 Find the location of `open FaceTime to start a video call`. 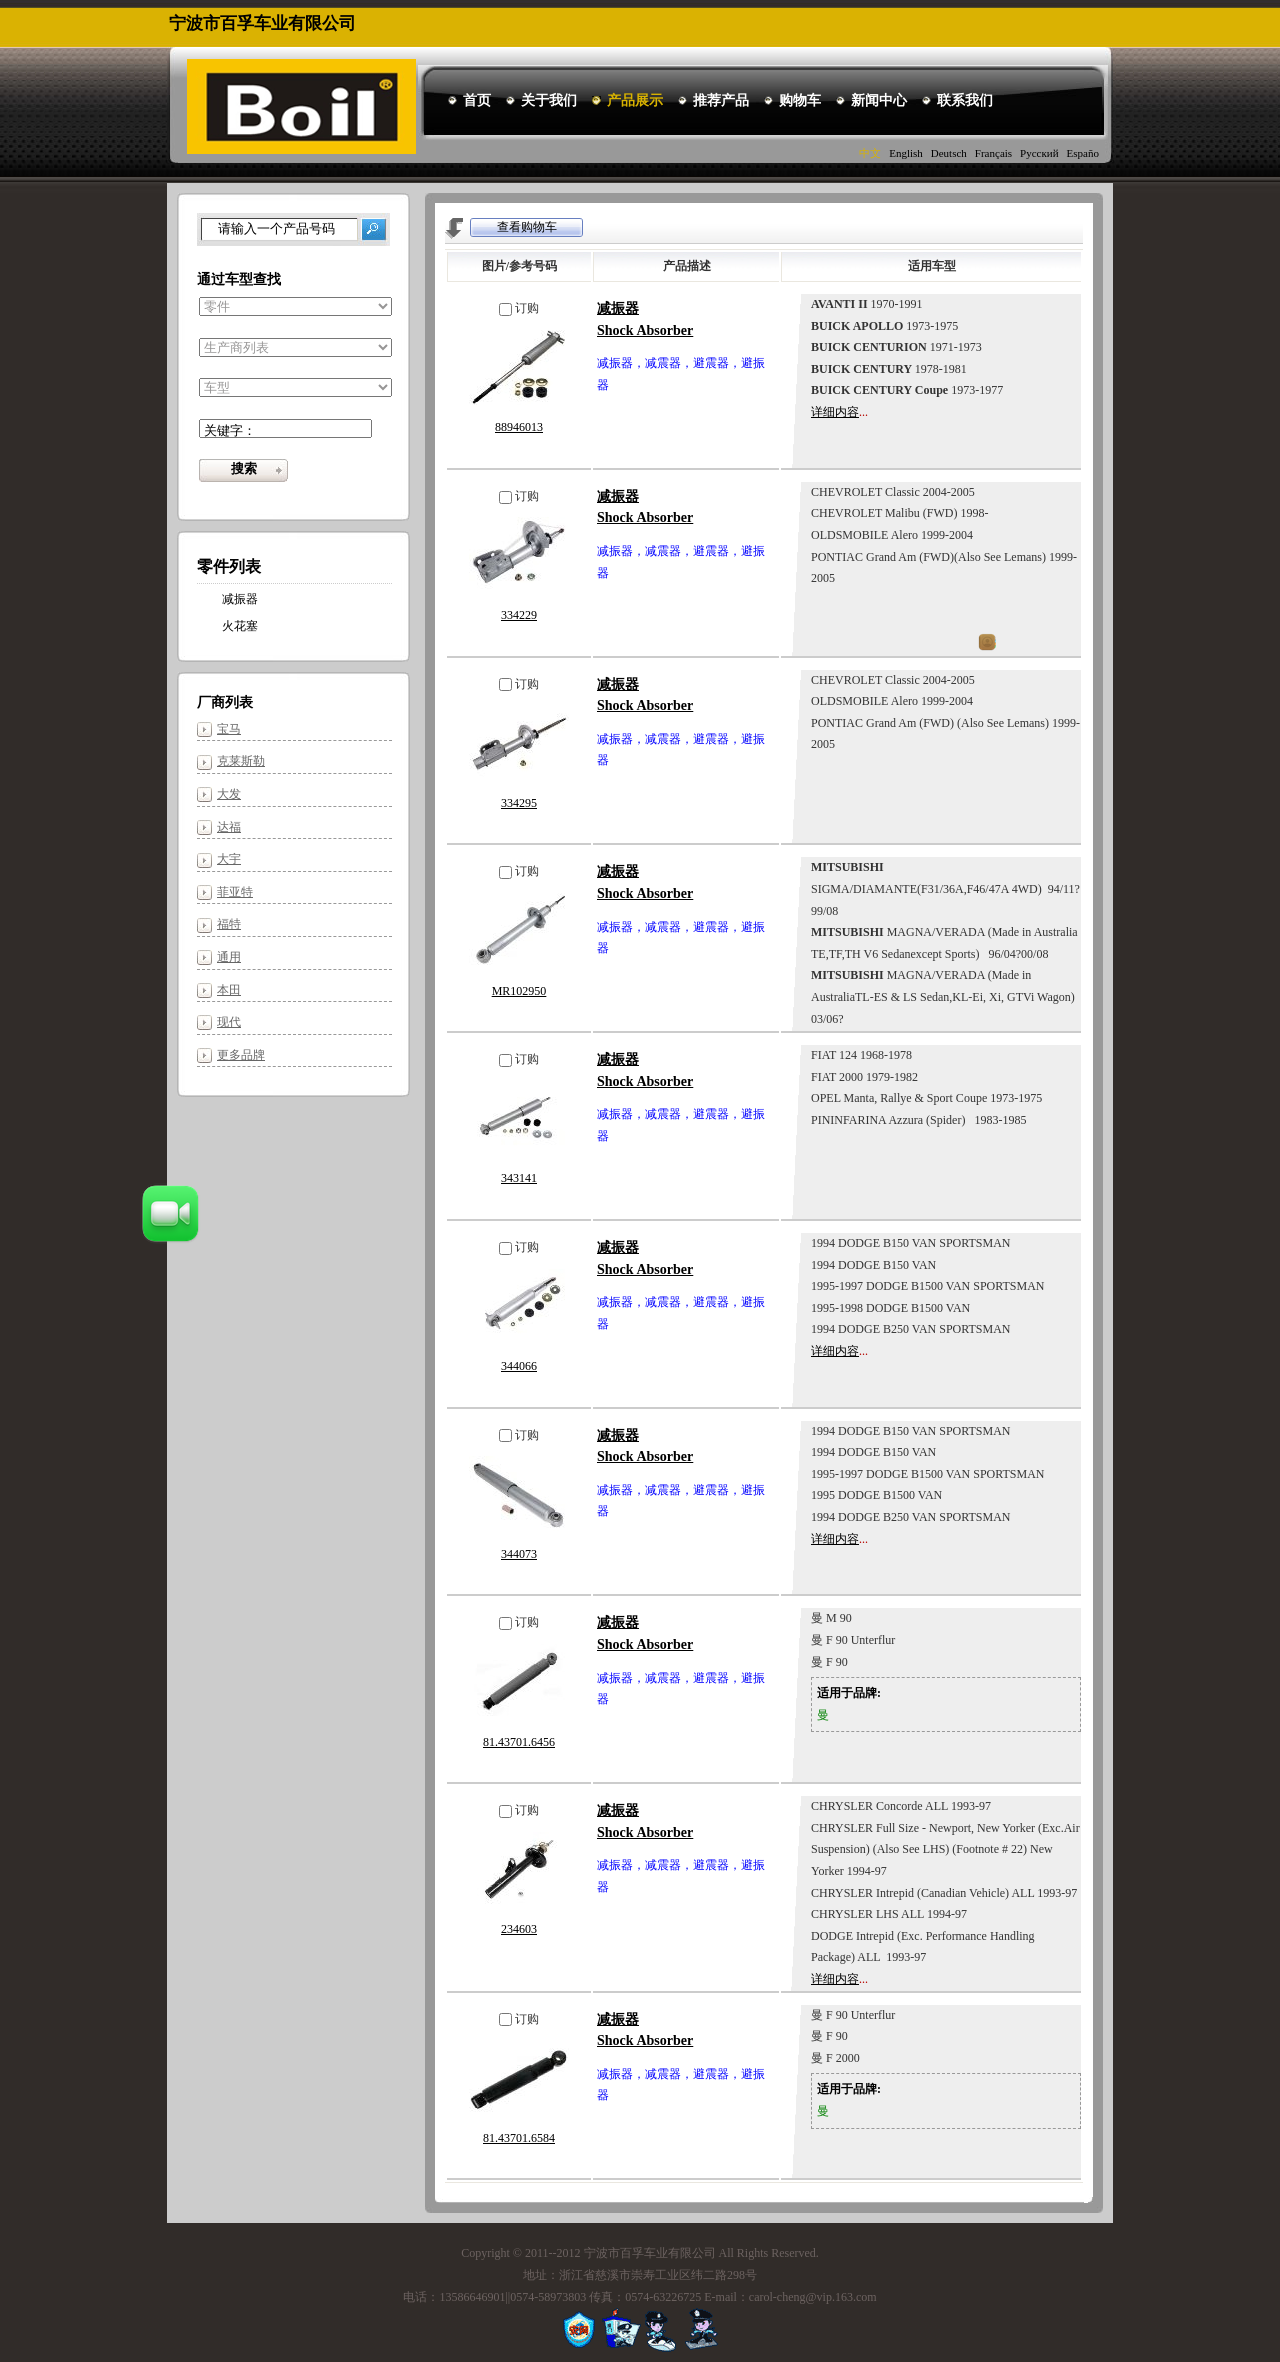

open FaceTime to start a video call is located at coordinates (170, 1213).